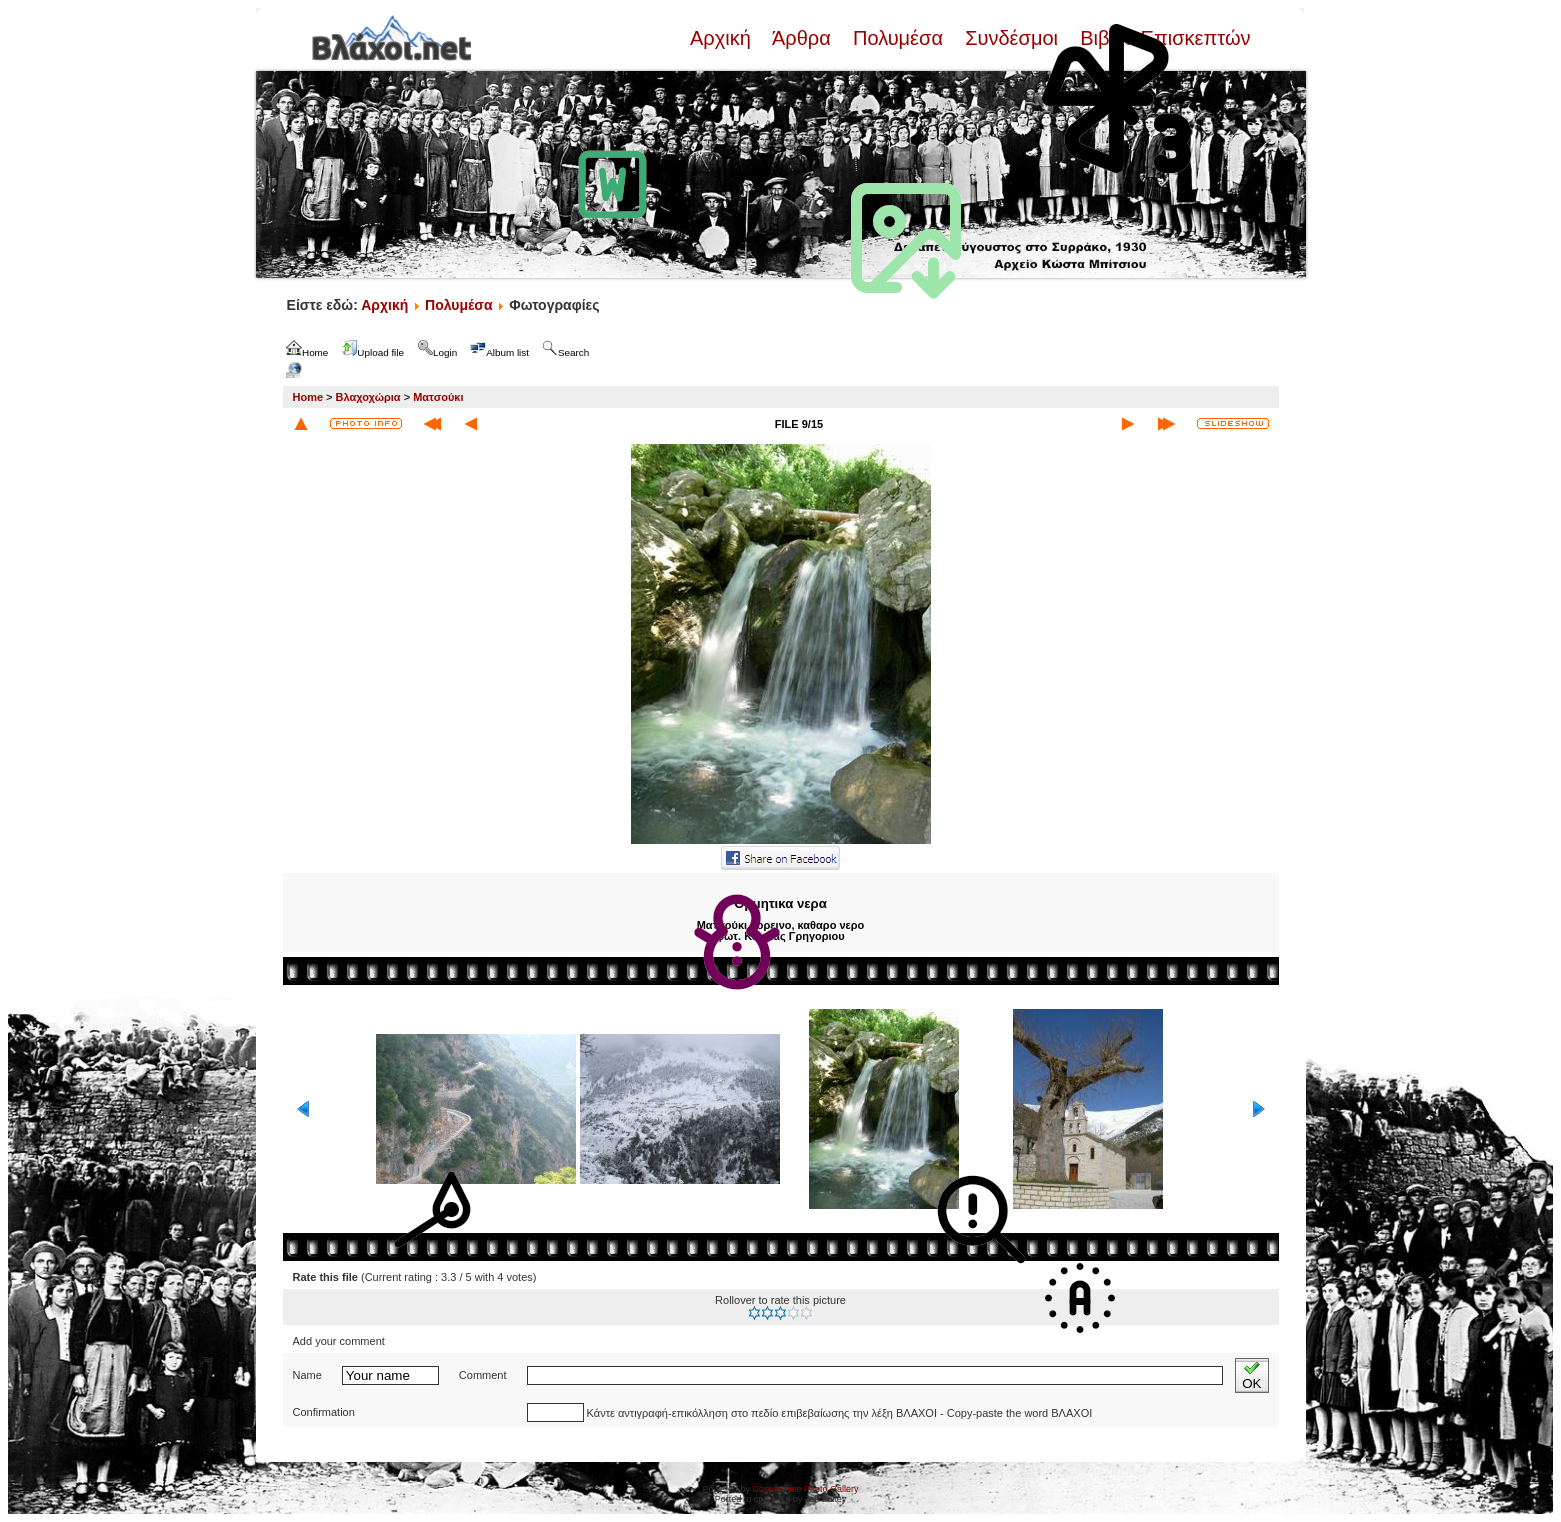 The image size is (1561, 1522). What do you see at coordinates (906, 238) in the screenshot?
I see `download image` at bounding box center [906, 238].